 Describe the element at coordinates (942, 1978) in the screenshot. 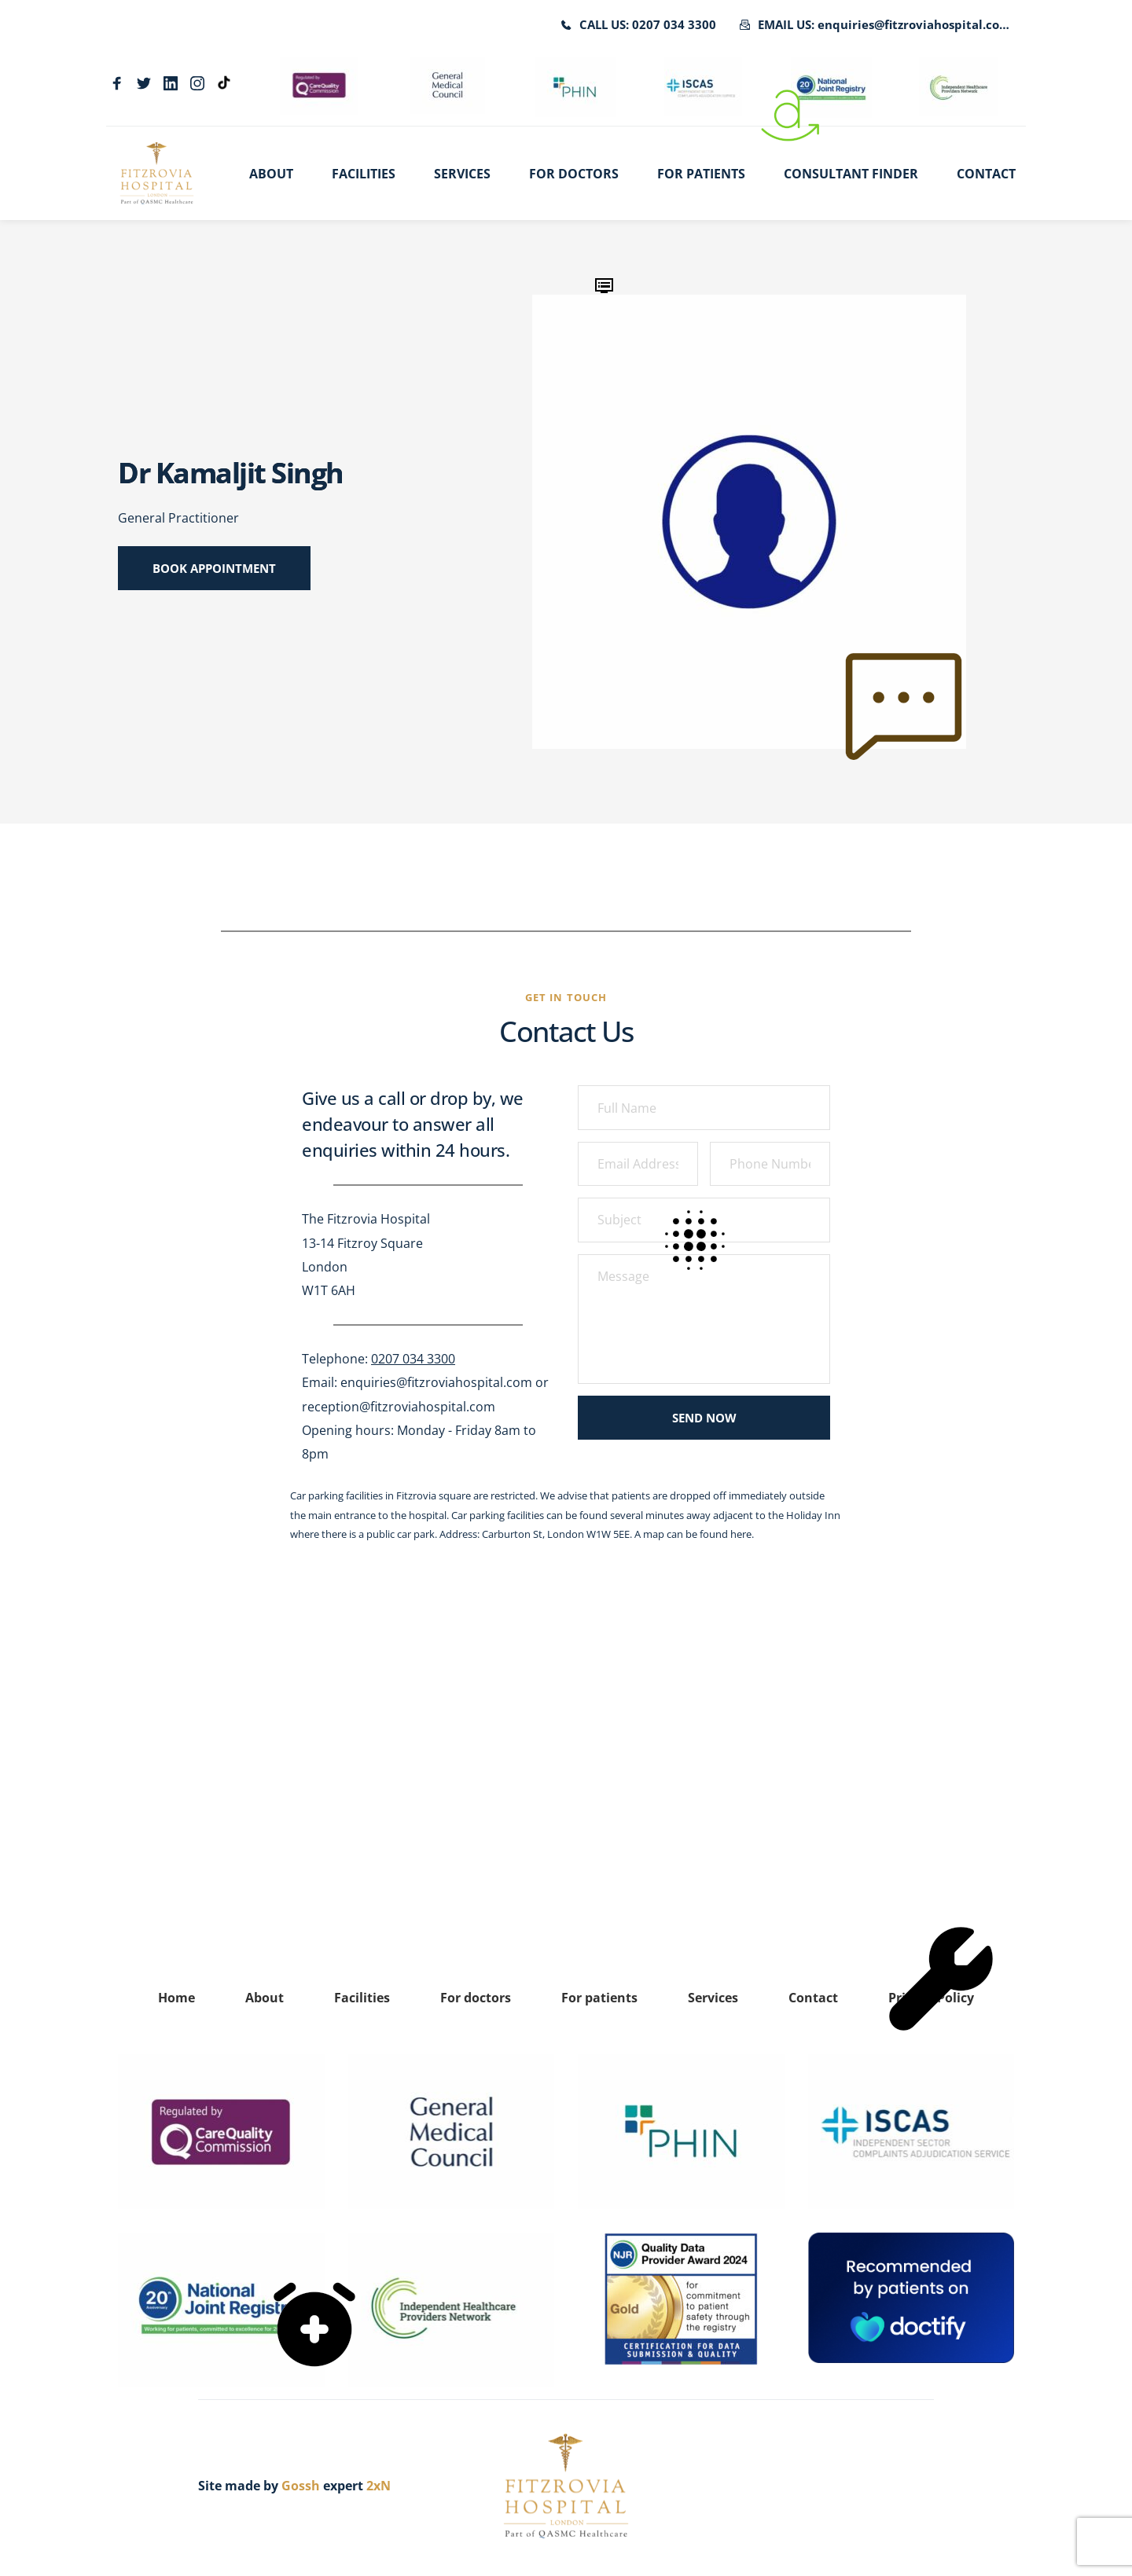

I see `access settings or configuration options` at that location.